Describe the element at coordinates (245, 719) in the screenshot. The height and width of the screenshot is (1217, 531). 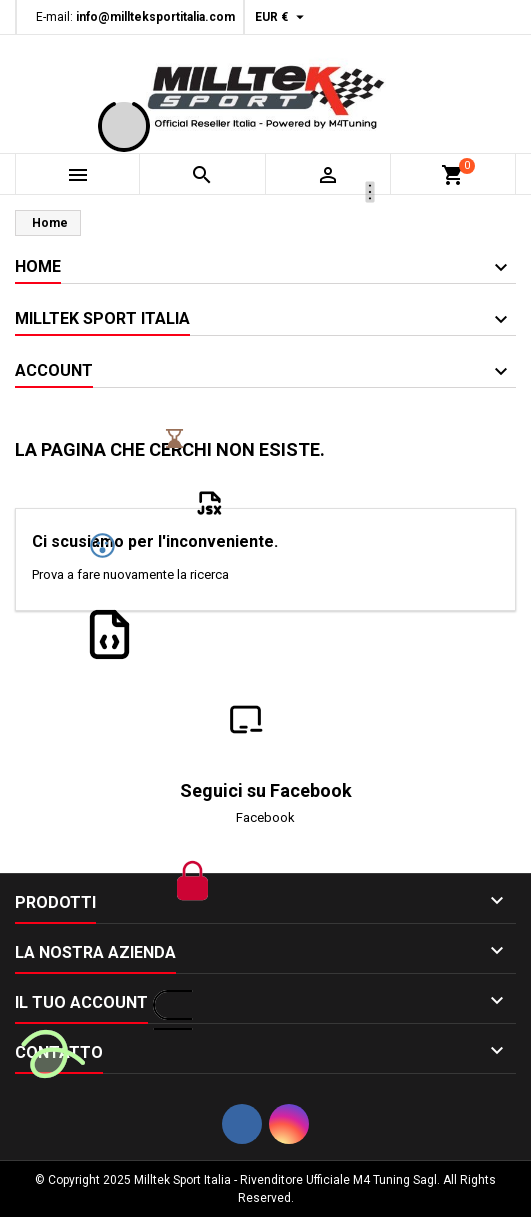
I see `remove a paired tablet device` at that location.